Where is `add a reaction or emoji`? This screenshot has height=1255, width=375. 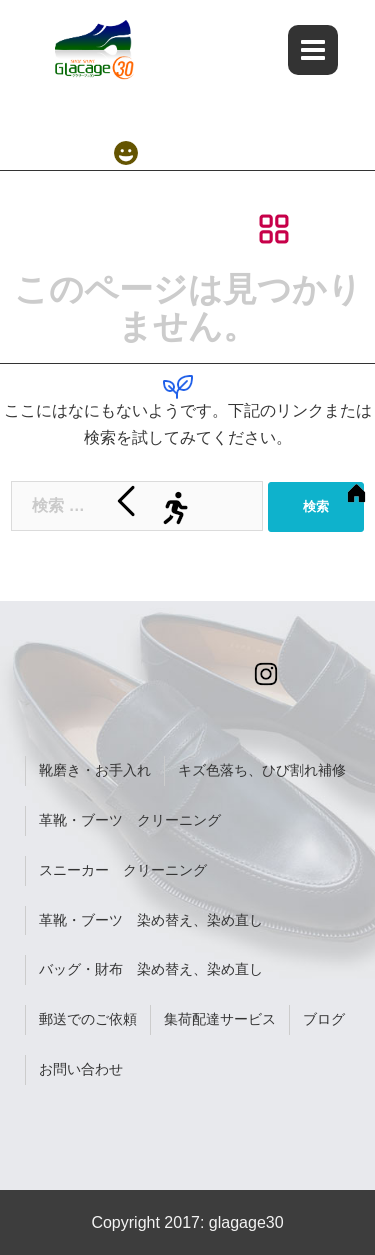 add a reaction or emoji is located at coordinates (126, 153).